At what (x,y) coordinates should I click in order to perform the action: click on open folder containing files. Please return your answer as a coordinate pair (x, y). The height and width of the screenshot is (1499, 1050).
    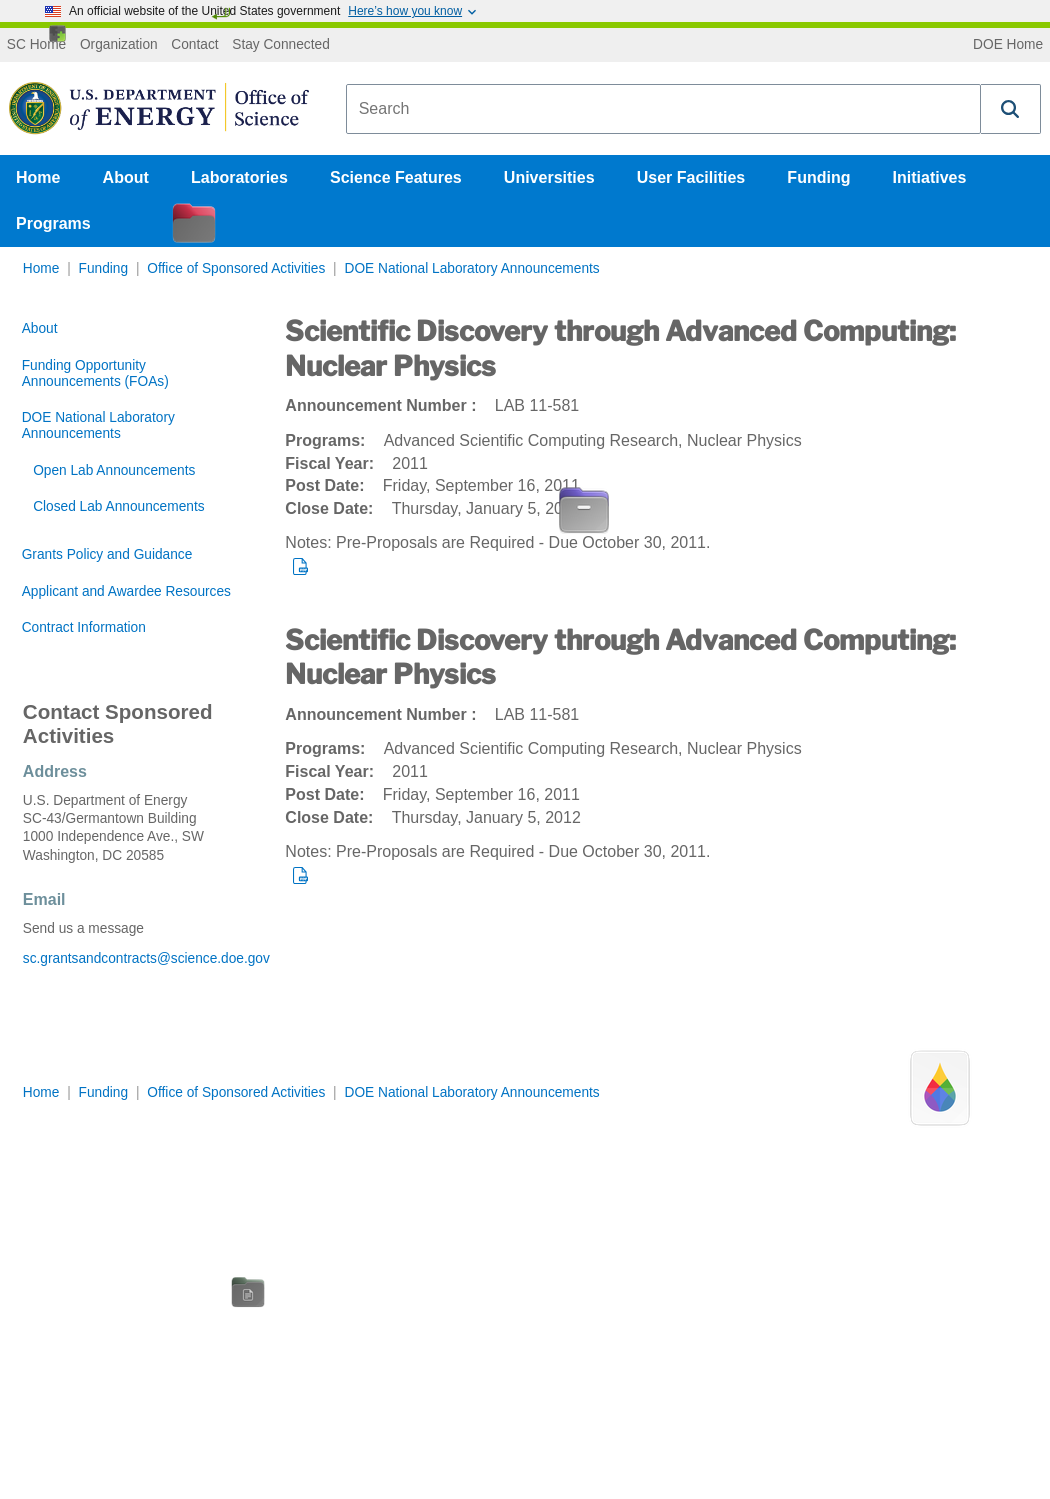
    Looking at the image, I should click on (194, 223).